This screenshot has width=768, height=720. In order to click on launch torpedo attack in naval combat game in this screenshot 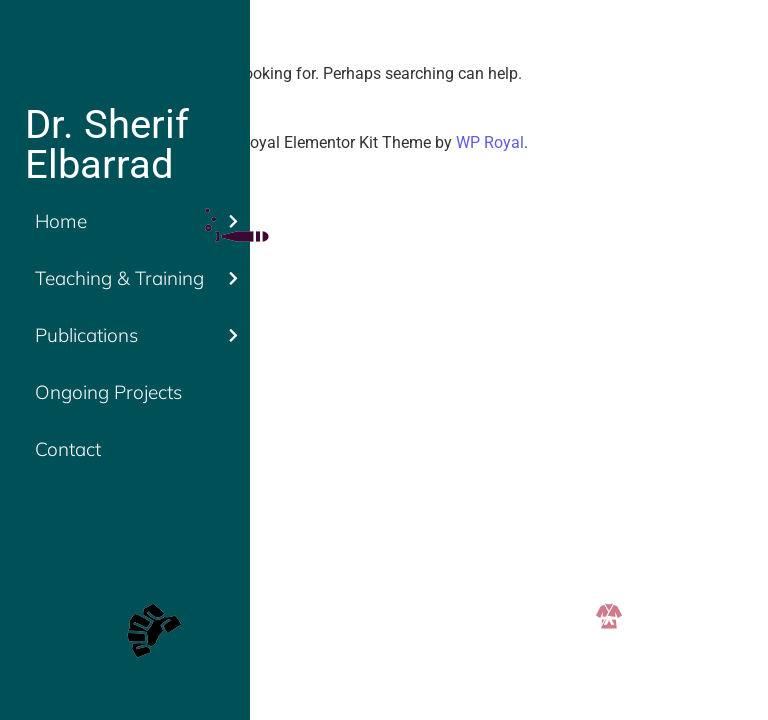, I will do `click(236, 236)`.